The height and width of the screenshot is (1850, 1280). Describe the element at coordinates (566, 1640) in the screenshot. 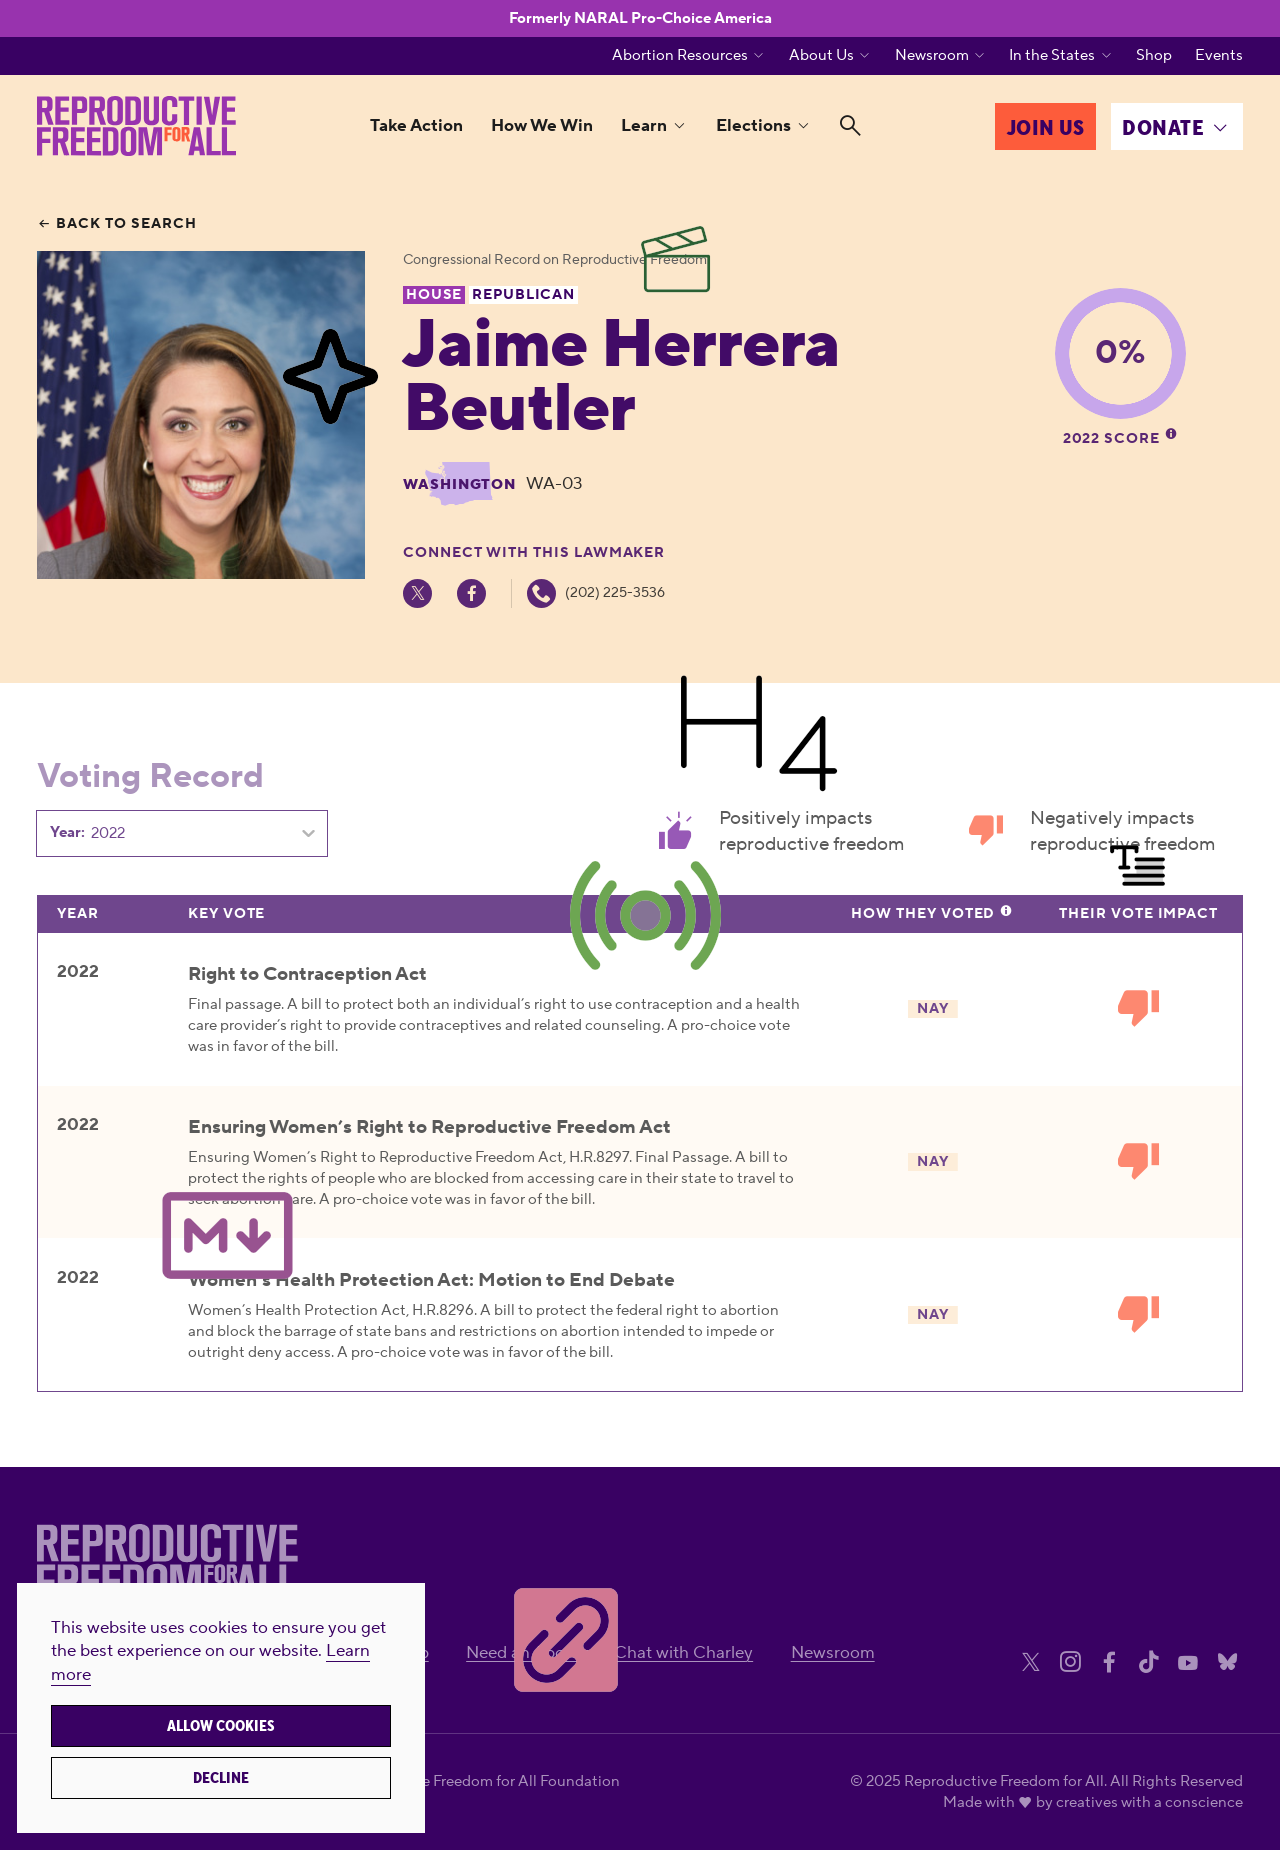

I see `copy link to clipboard` at that location.